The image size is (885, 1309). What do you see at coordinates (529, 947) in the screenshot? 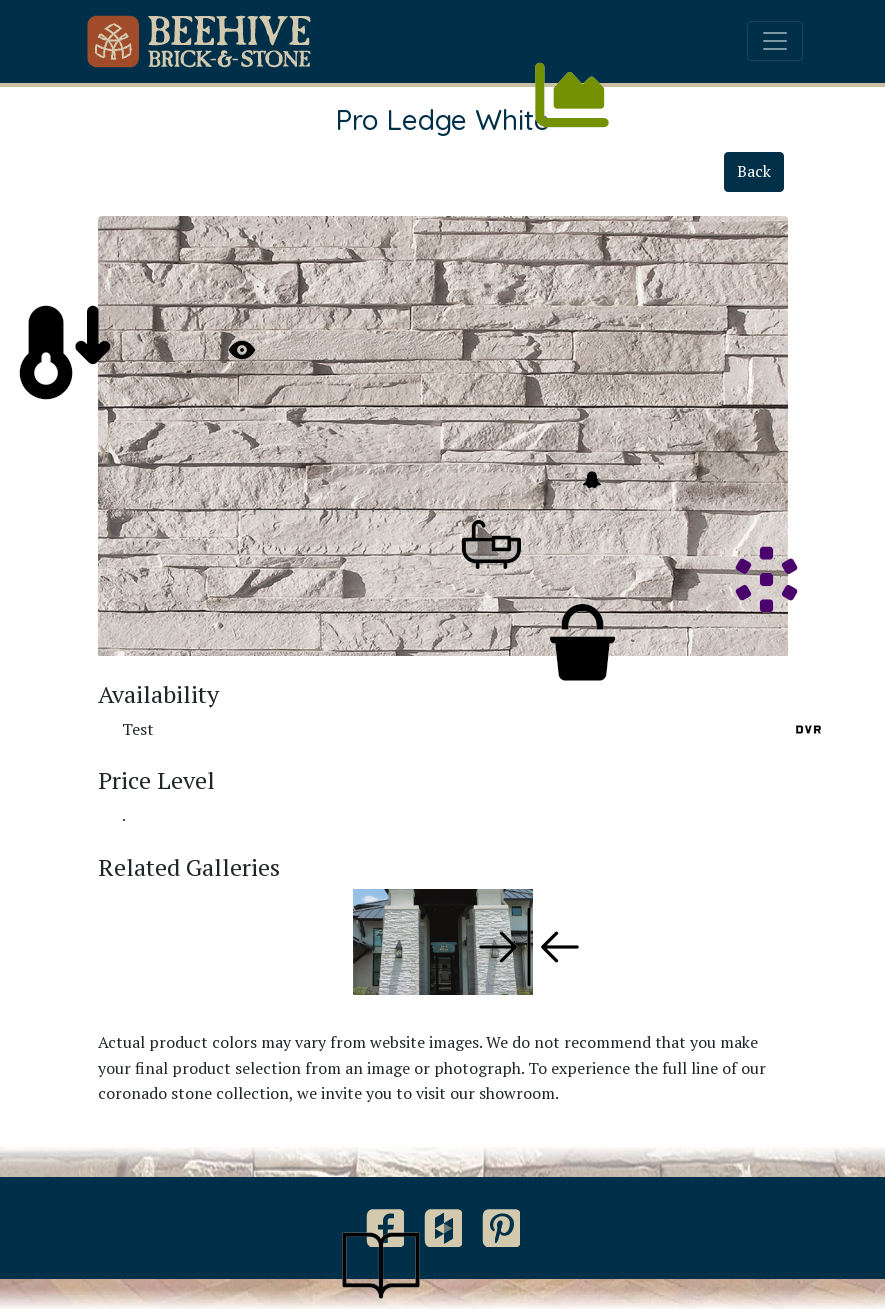
I see `collapse or compress content horizontally` at bounding box center [529, 947].